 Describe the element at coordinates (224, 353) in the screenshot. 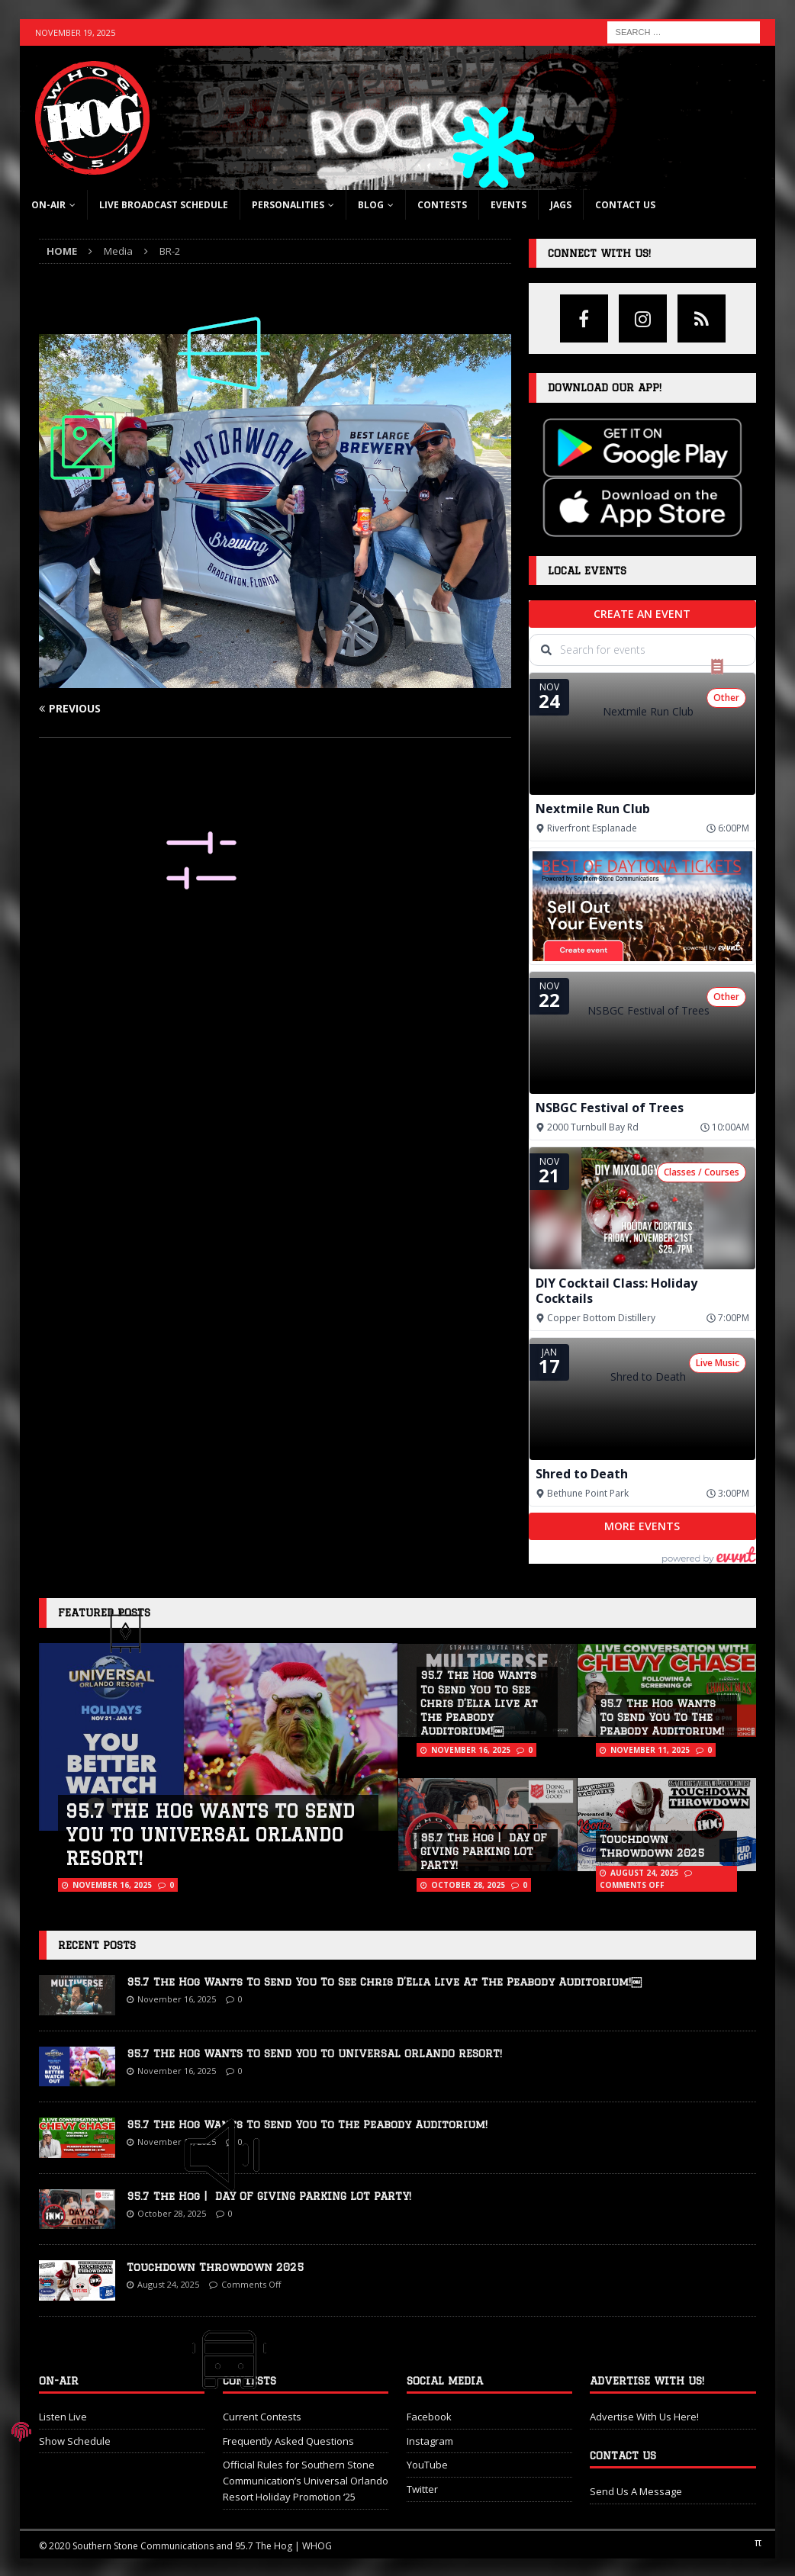

I see `adjust perspective or viewing angle` at that location.